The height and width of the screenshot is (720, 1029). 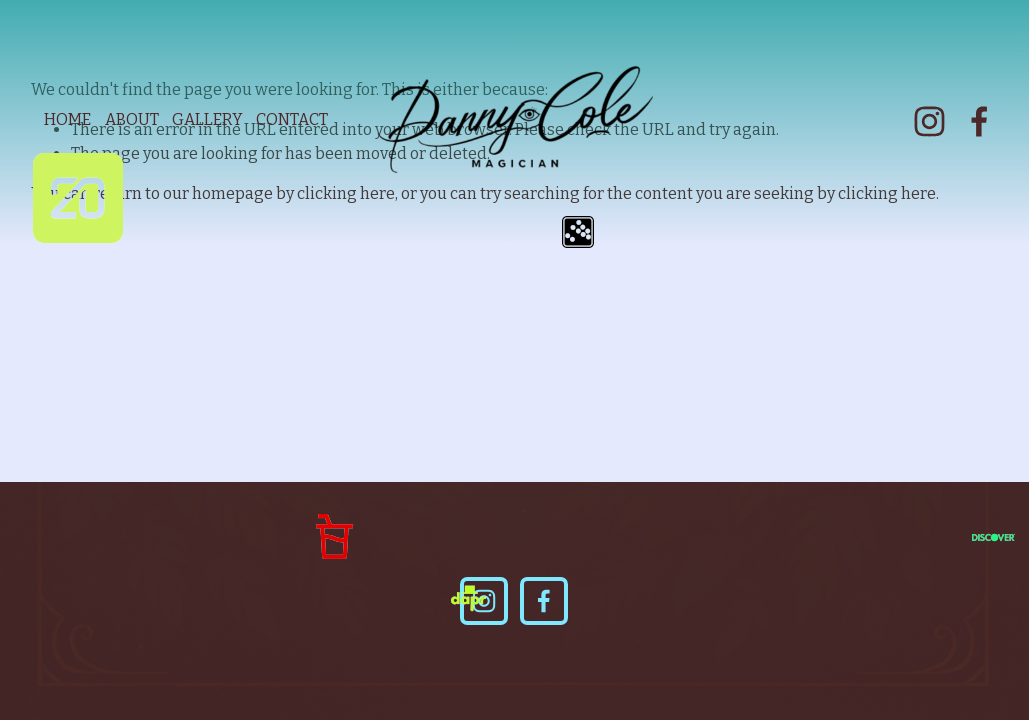 I want to click on pay with Discover card, so click(x=993, y=537).